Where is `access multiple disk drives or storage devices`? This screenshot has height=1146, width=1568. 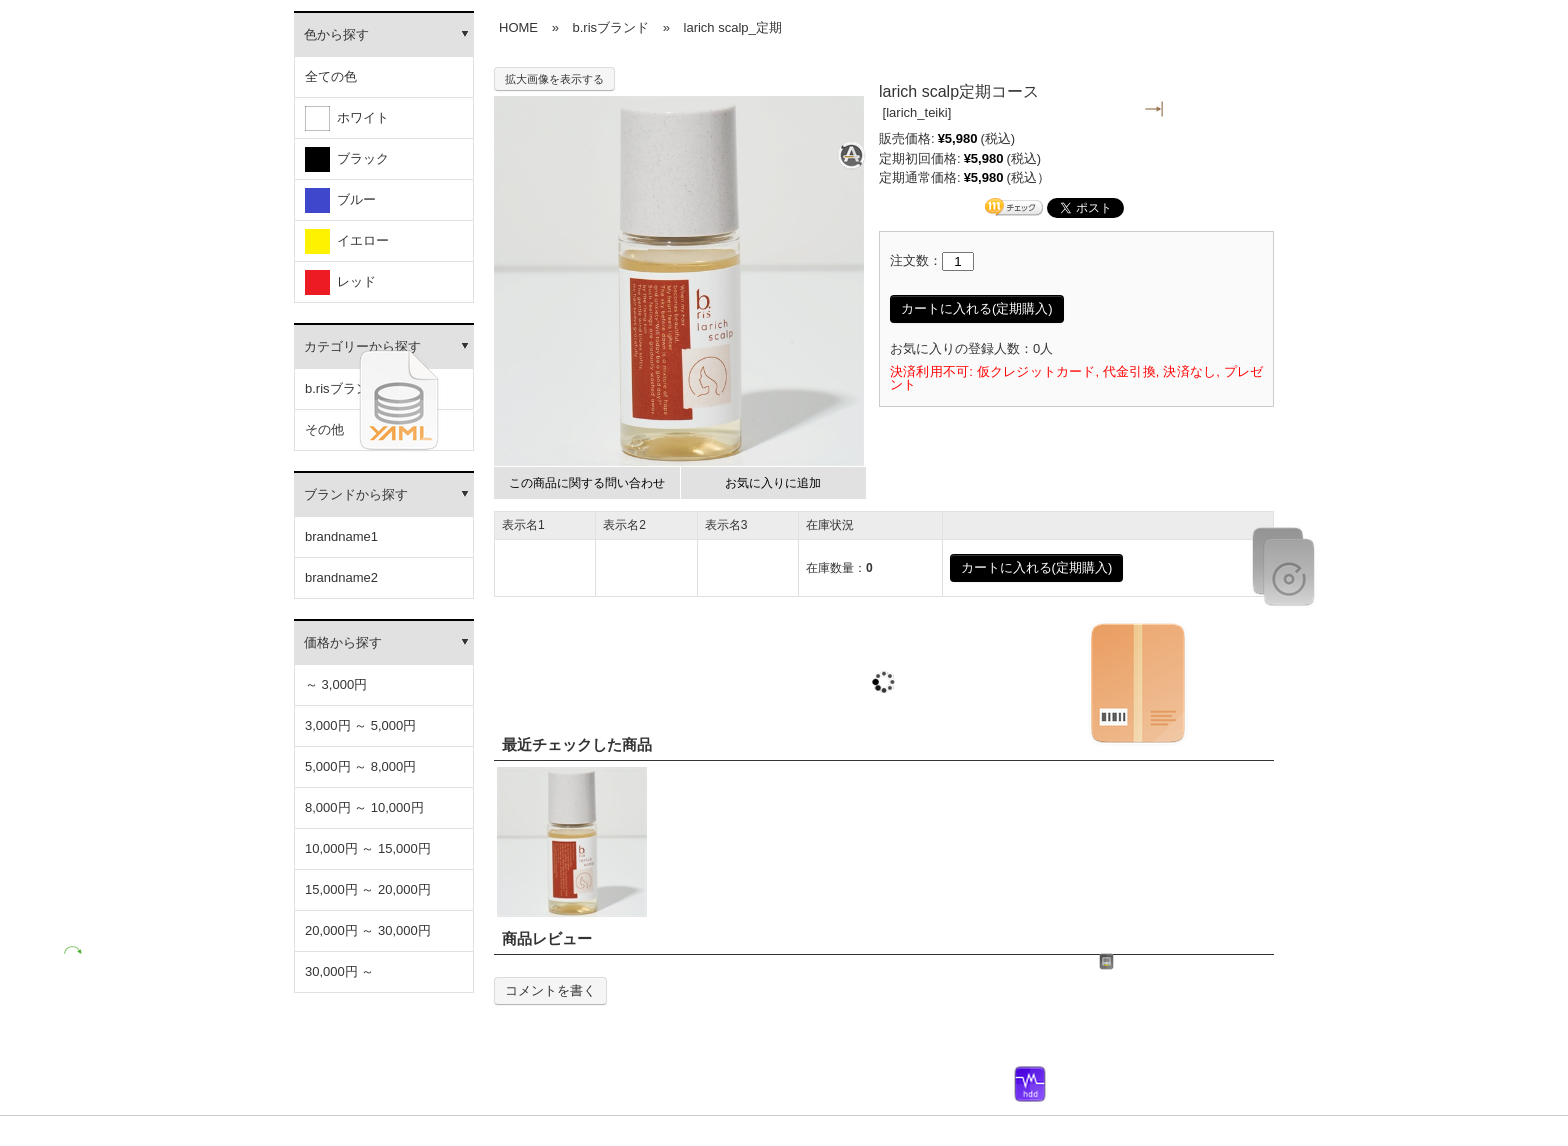
access multiple disk drives or storage devices is located at coordinates (1283, 566).